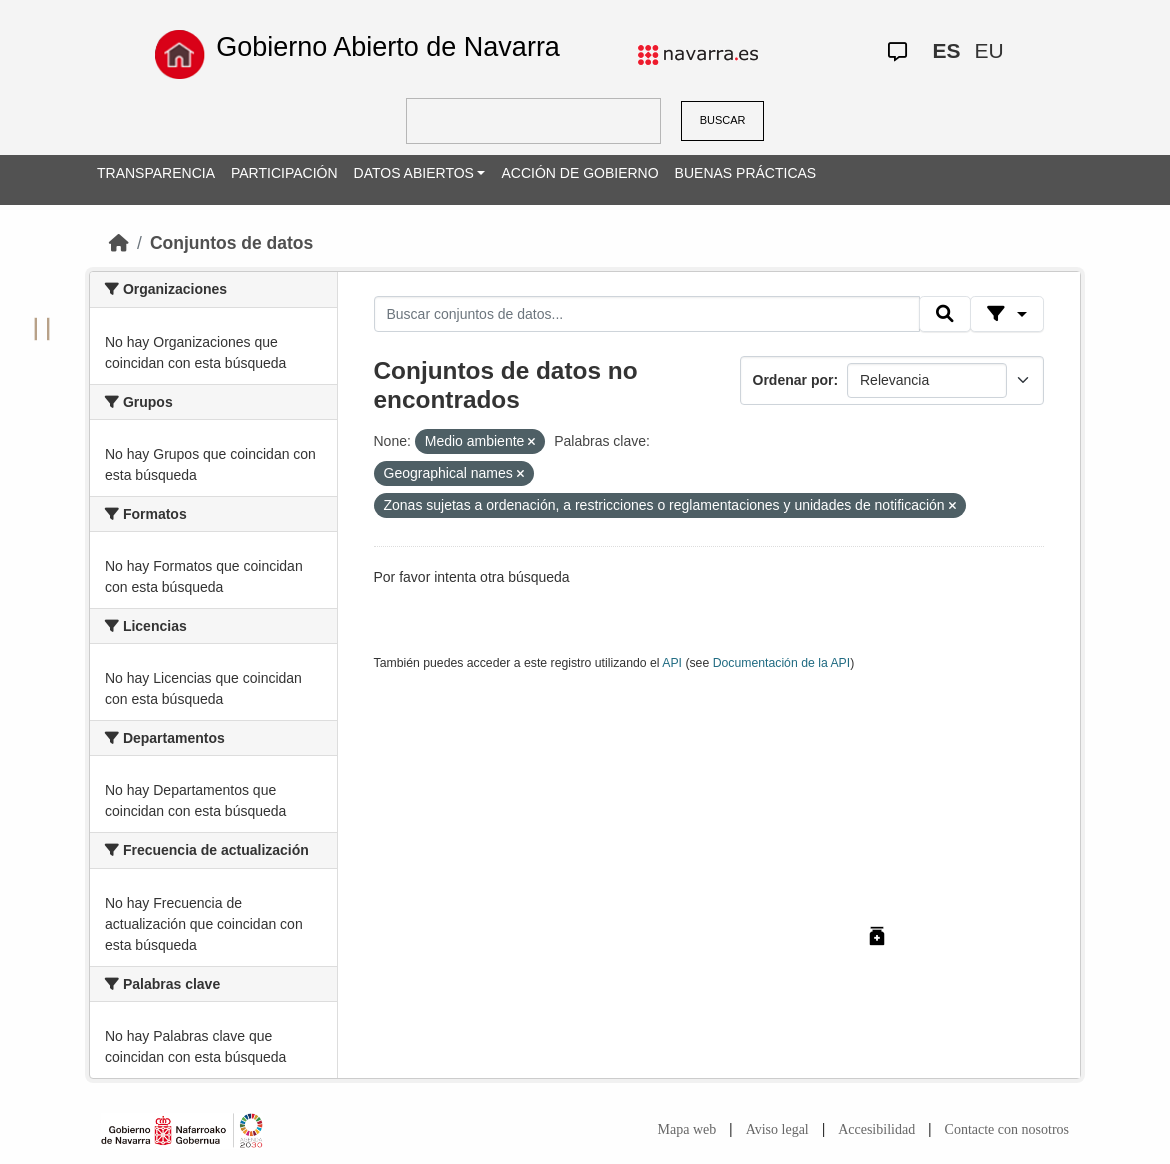 The image size is (1170, 1164). I want to click on pause media playback, so click(42, 329).